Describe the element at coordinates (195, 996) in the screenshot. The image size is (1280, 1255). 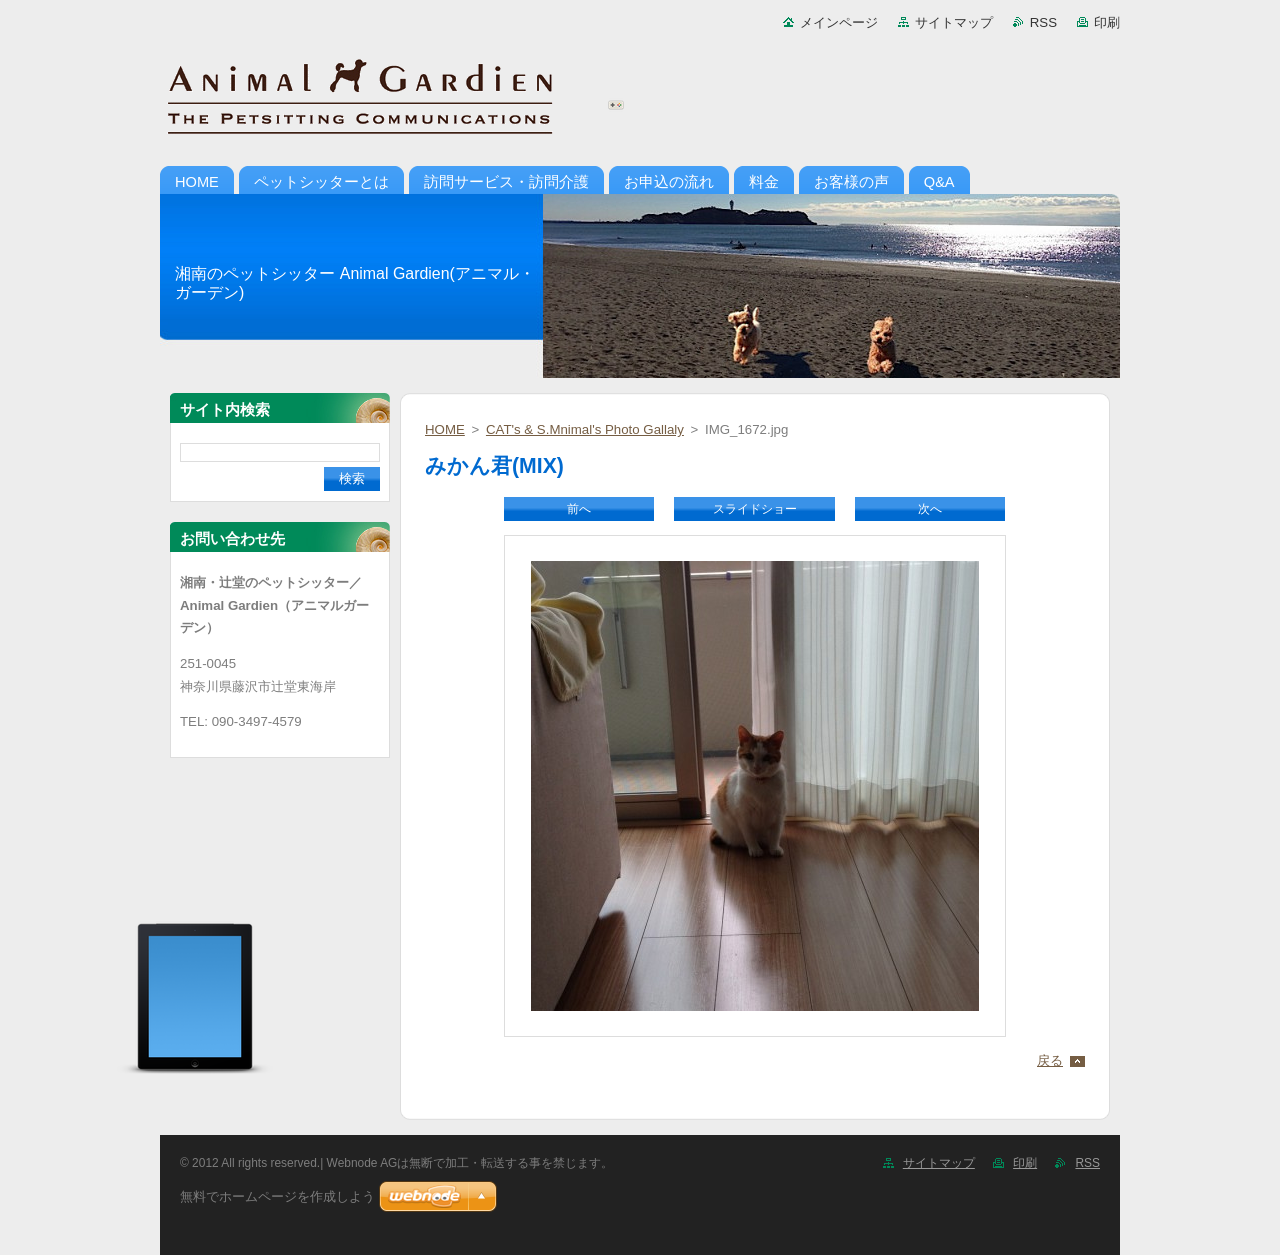
I see `iPad device connected to your system` at that location.